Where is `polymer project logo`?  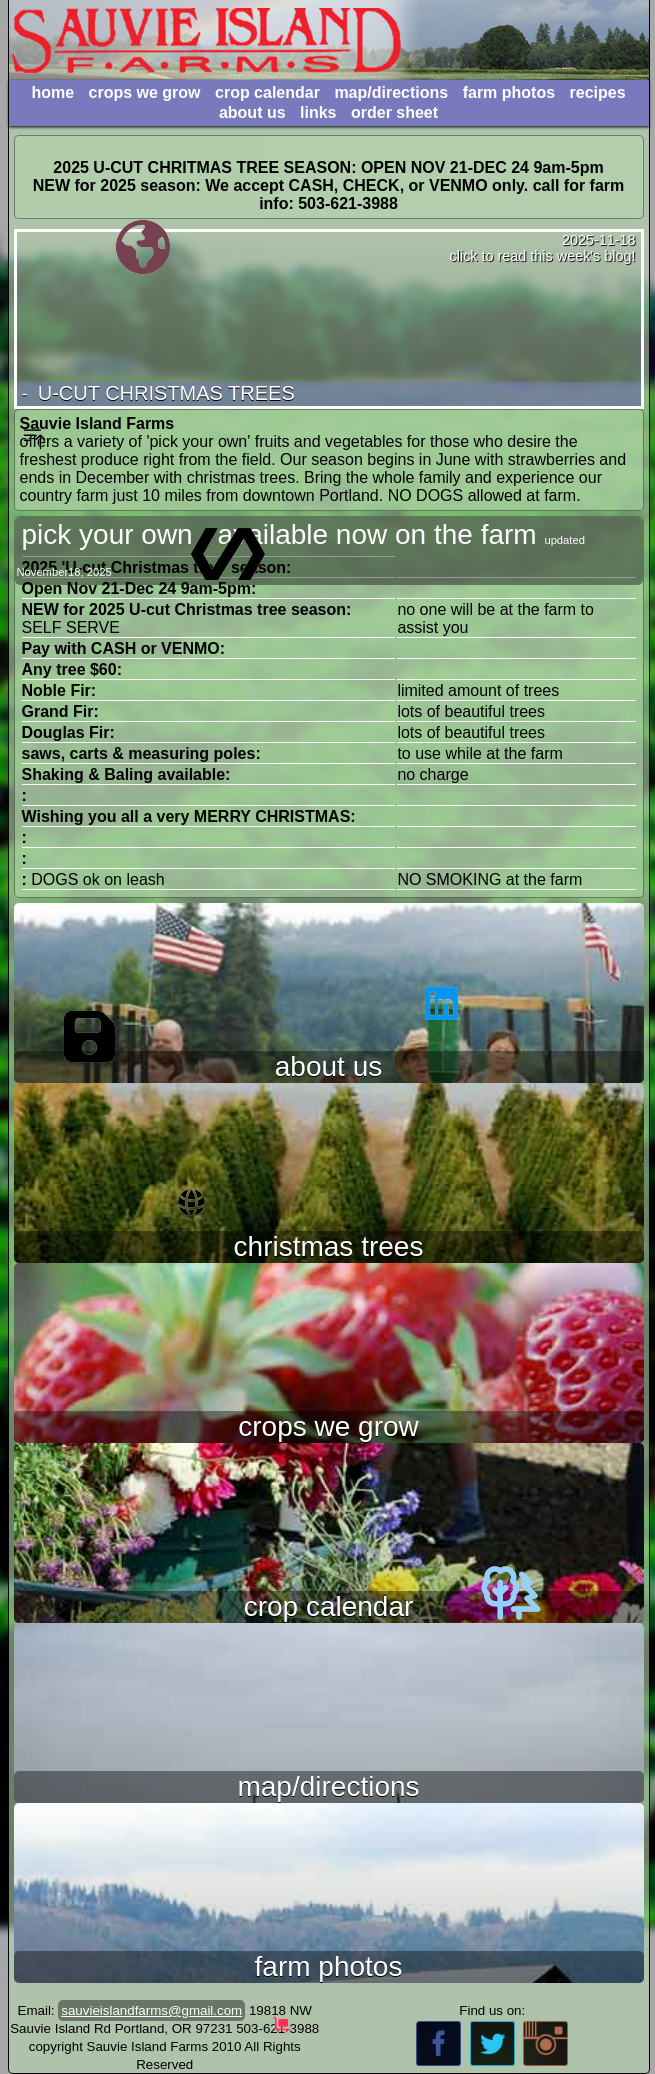 polymer project logo is located at coordinates (228, 554).